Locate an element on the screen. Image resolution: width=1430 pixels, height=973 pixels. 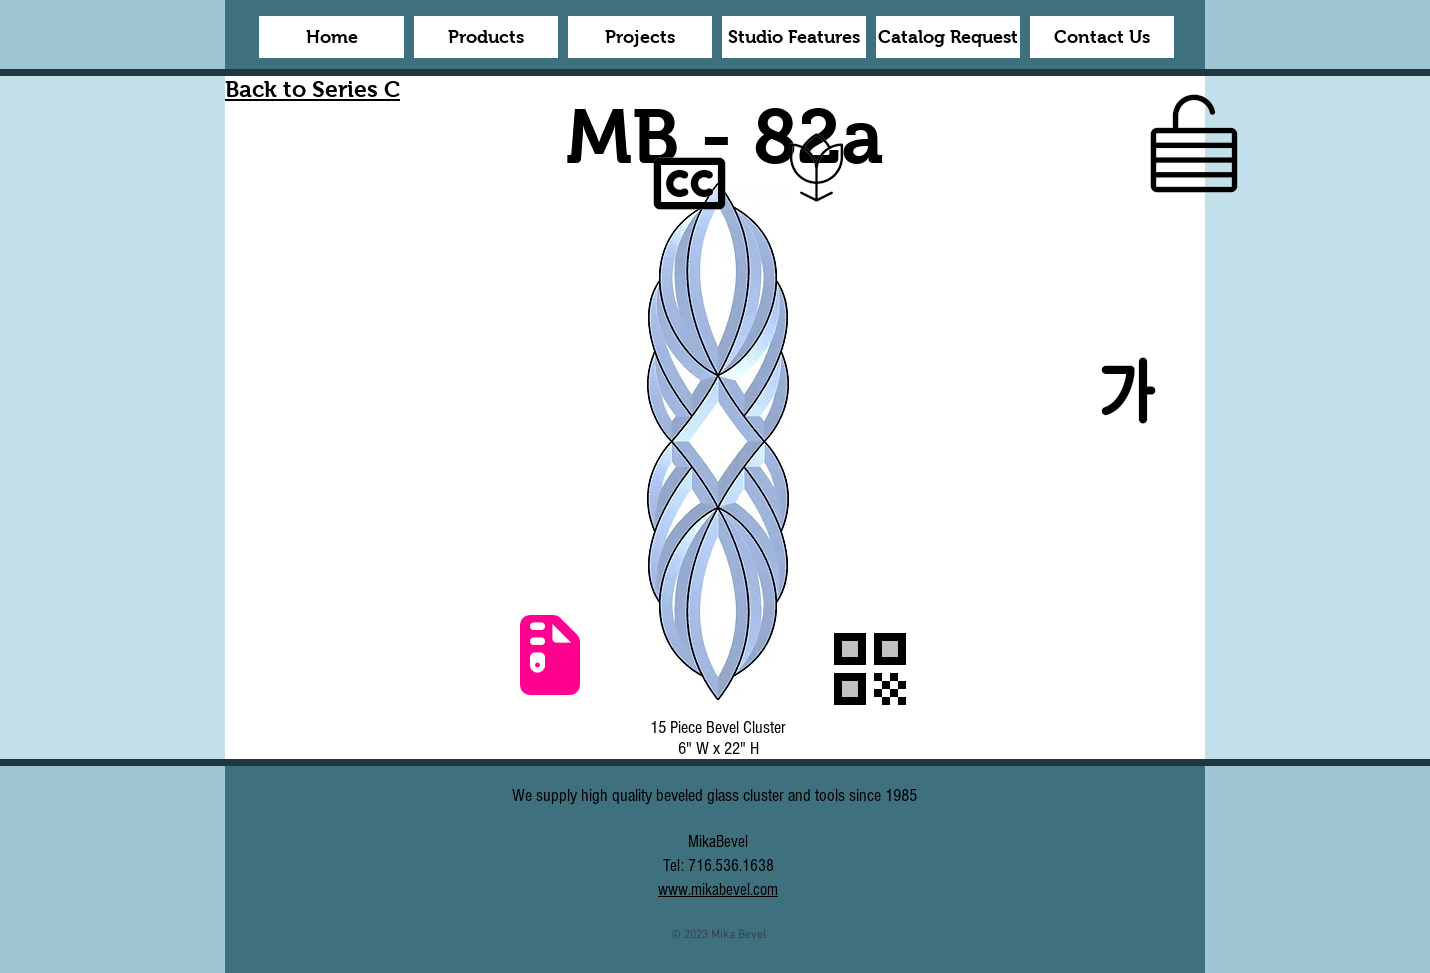
scan or generate a QR code is located at coordinates (870, 669).